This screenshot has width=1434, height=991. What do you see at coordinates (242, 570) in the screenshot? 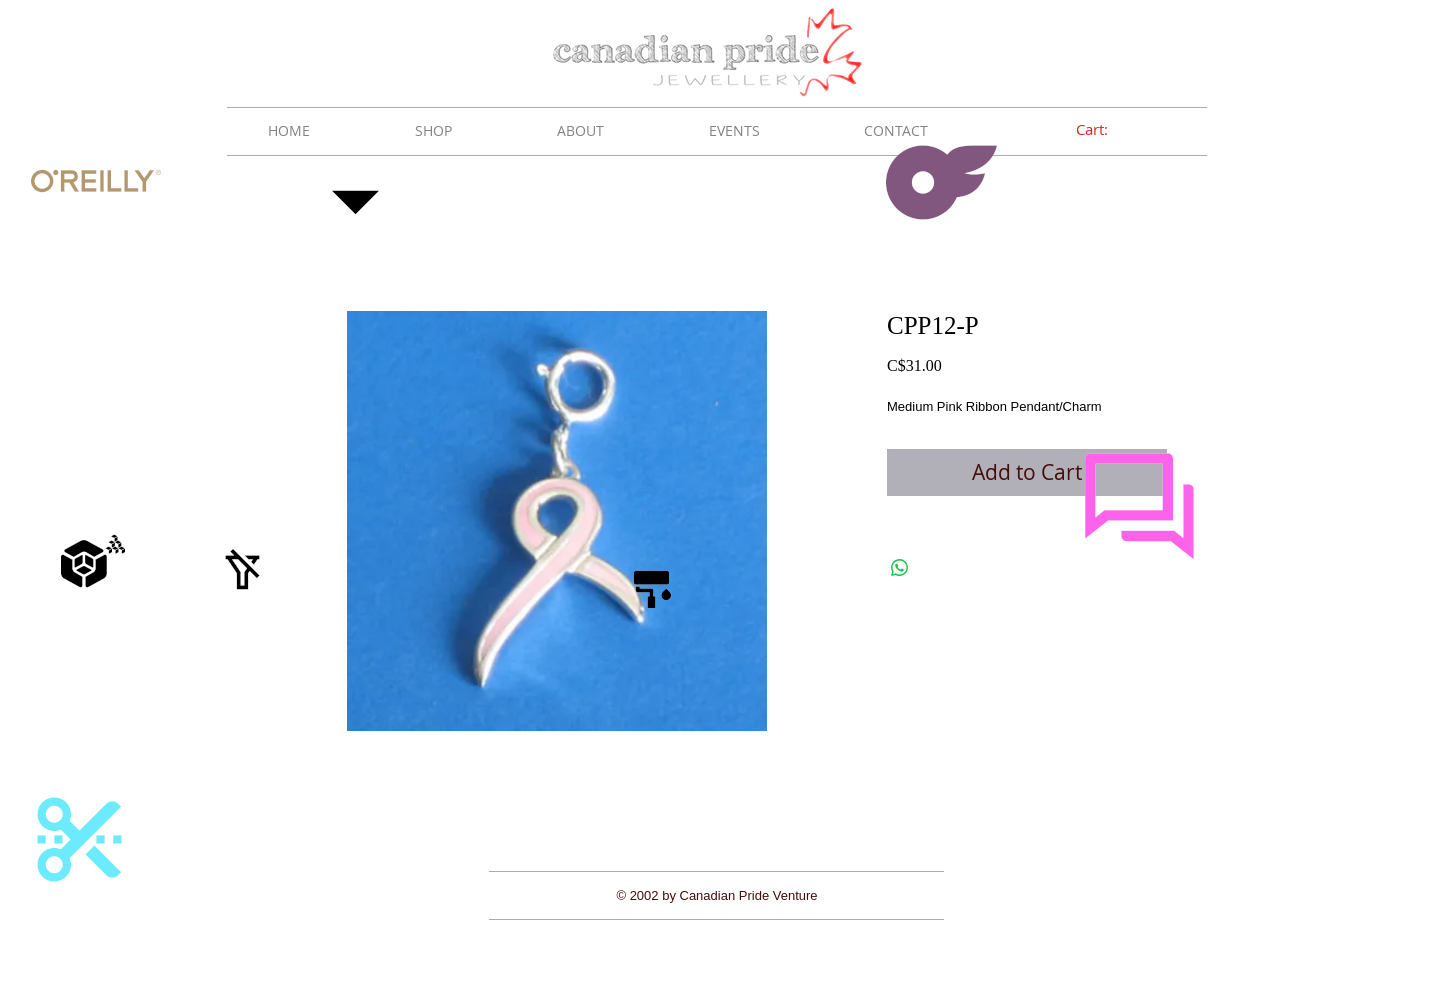
I see `clear all active filters` at bounding box center [242, 570].